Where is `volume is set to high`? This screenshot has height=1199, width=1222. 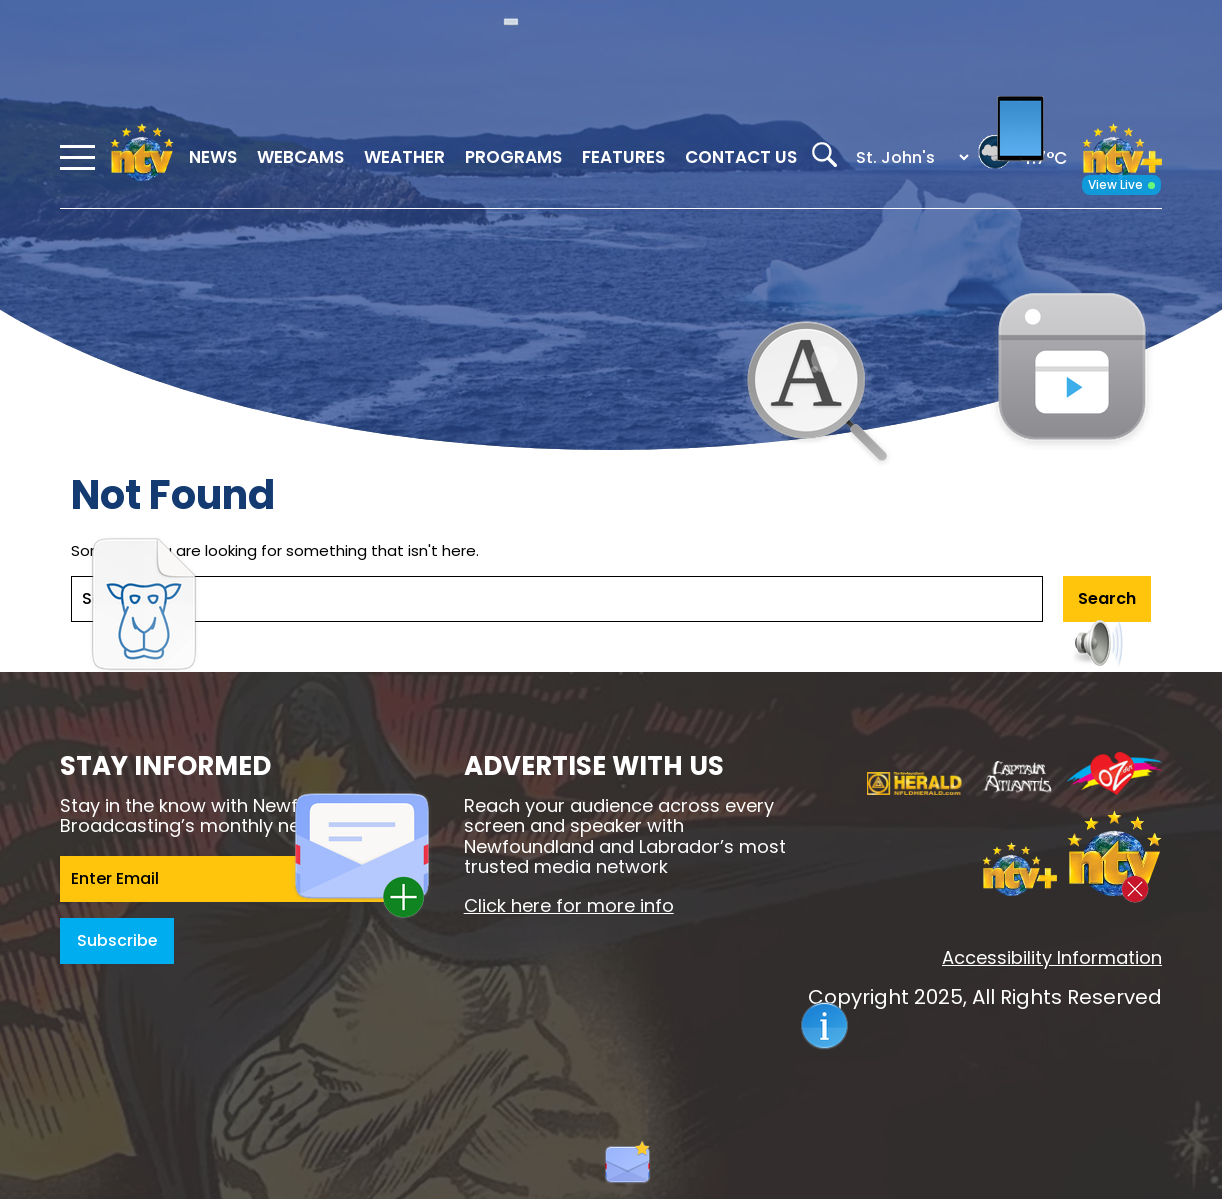
volume is set to high is located at coordinates (1098, 643).